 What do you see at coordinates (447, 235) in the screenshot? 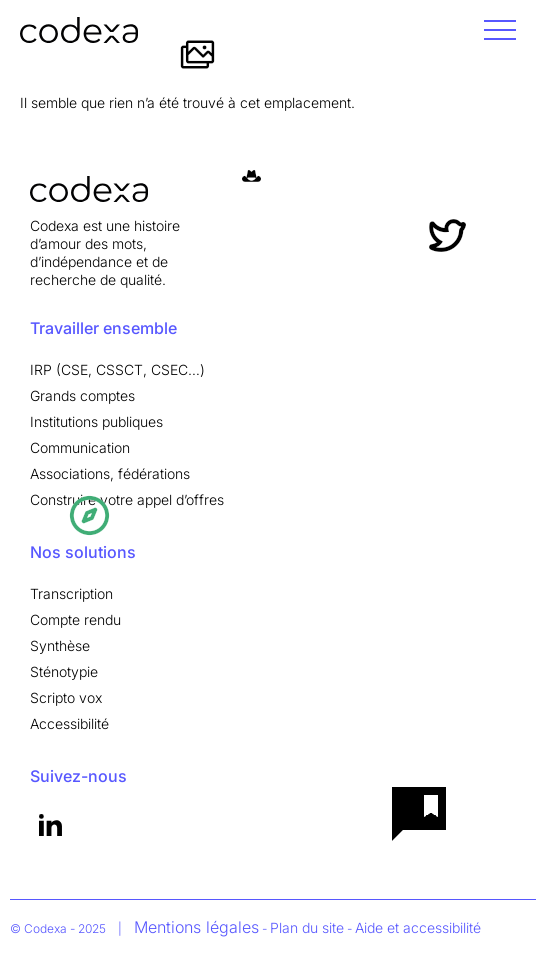
I see `share to twitter` at bounding box center [447, 235].